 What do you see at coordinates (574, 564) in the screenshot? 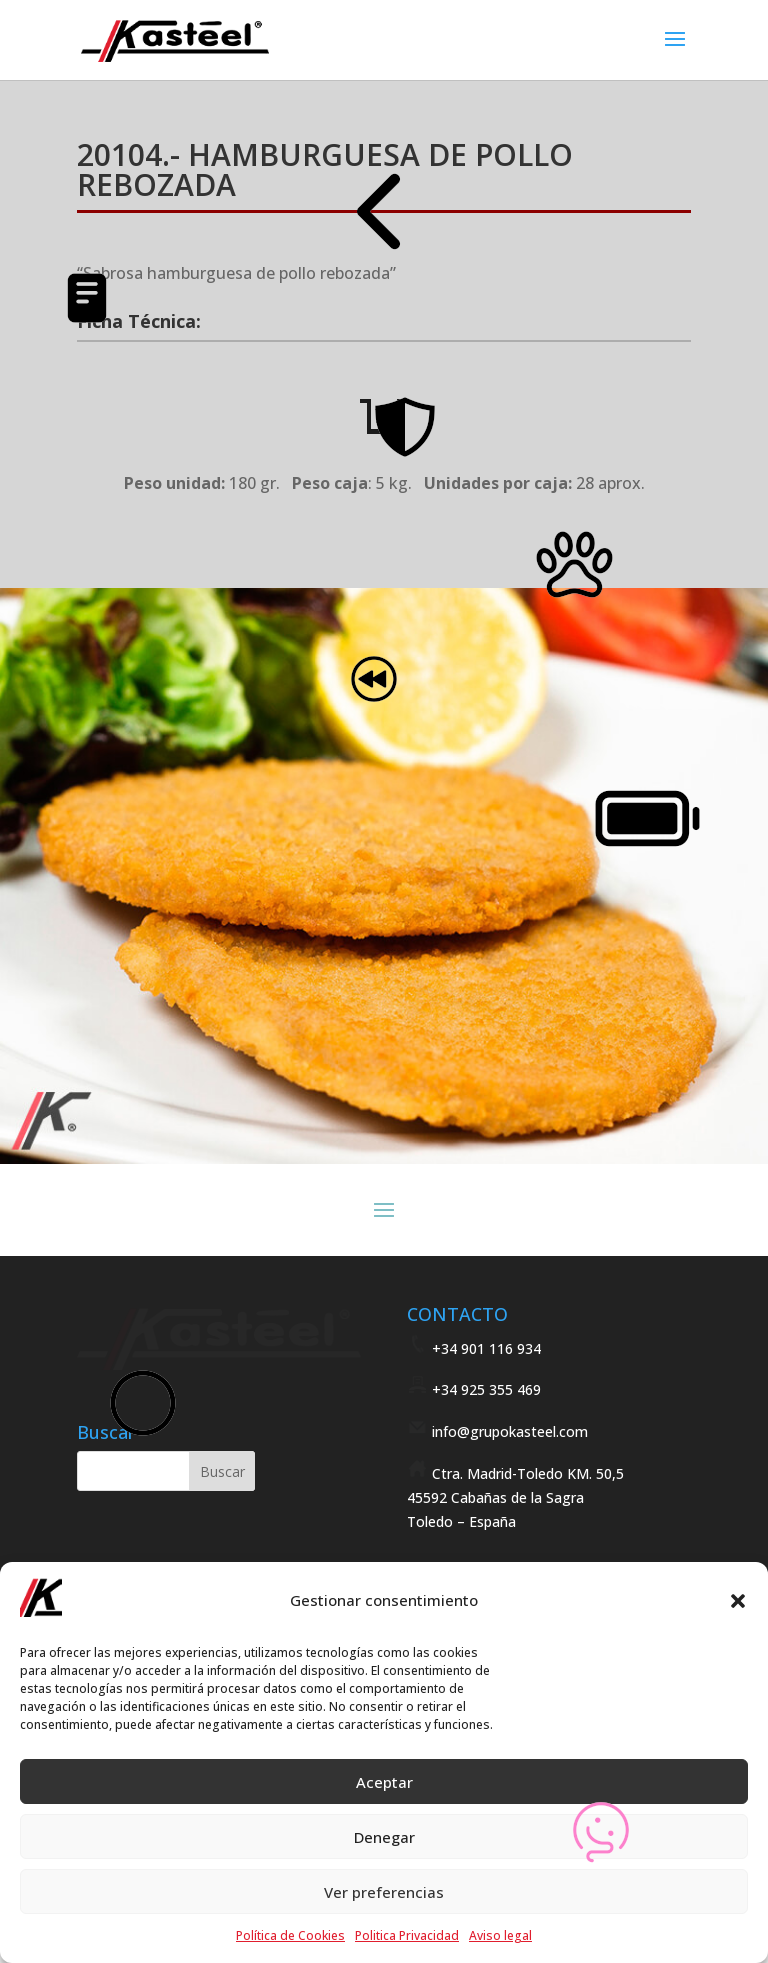
I see `access pet-related features or settings` at bounding box center [574, 564].